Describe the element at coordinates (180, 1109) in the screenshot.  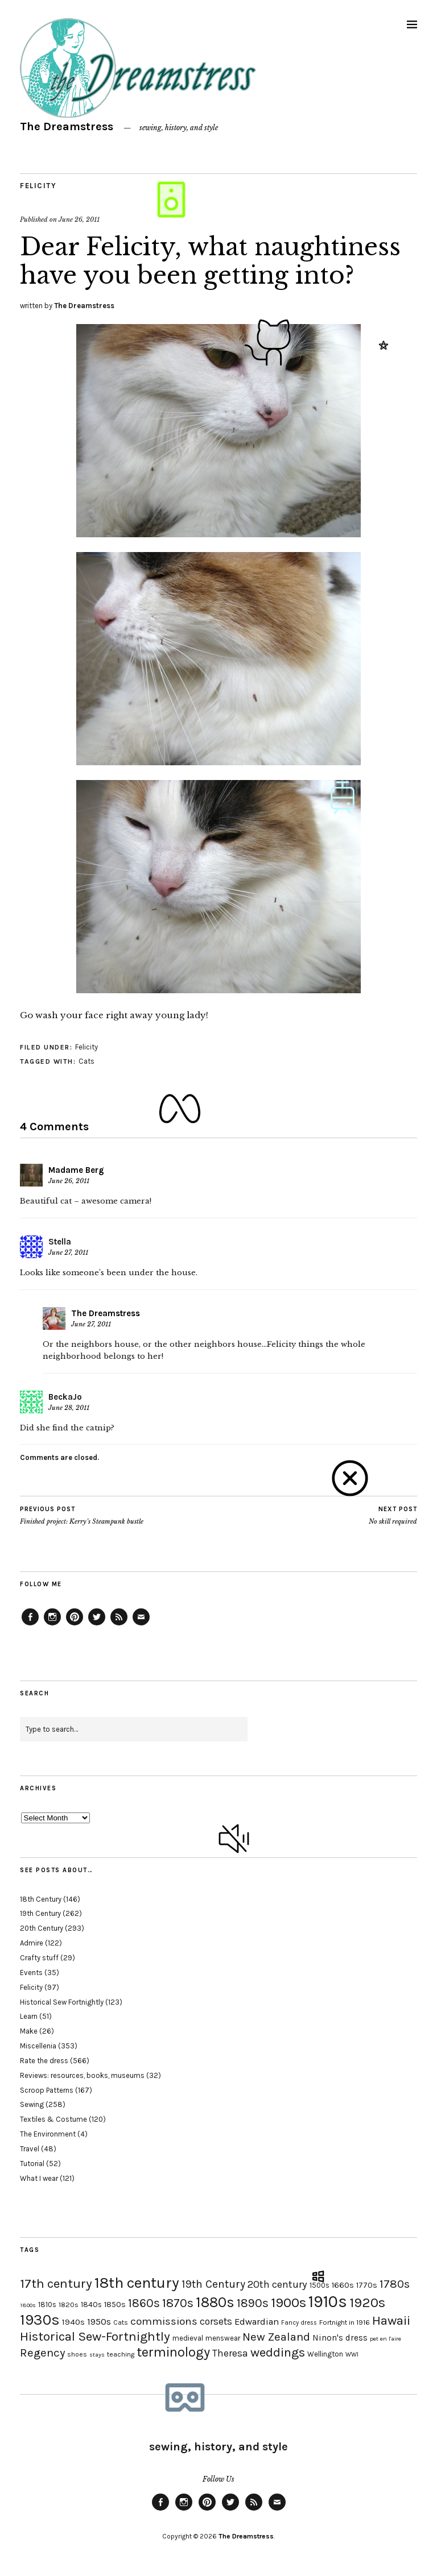
I see `meta company logo` at that location.